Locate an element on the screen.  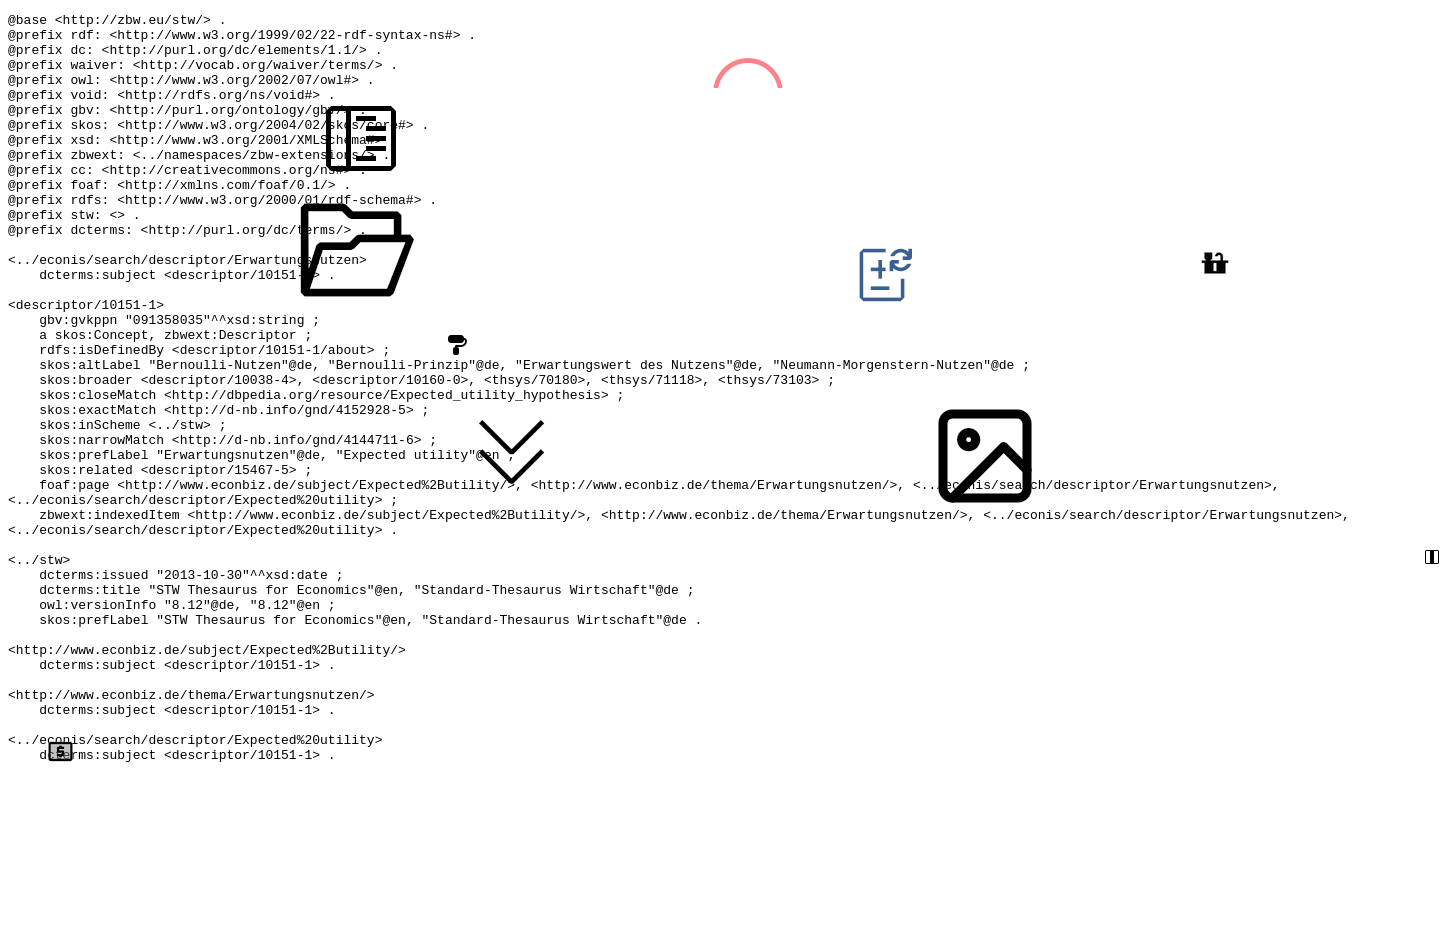
sync or restore an editing session is located at coordinates (882, 275).